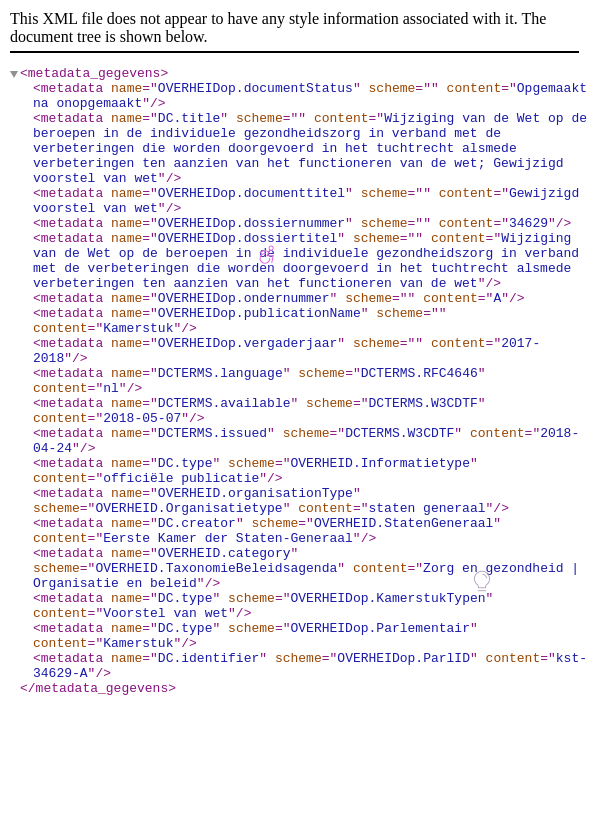  I want to click on view tips or helpful suggestions, so click(482, 581).